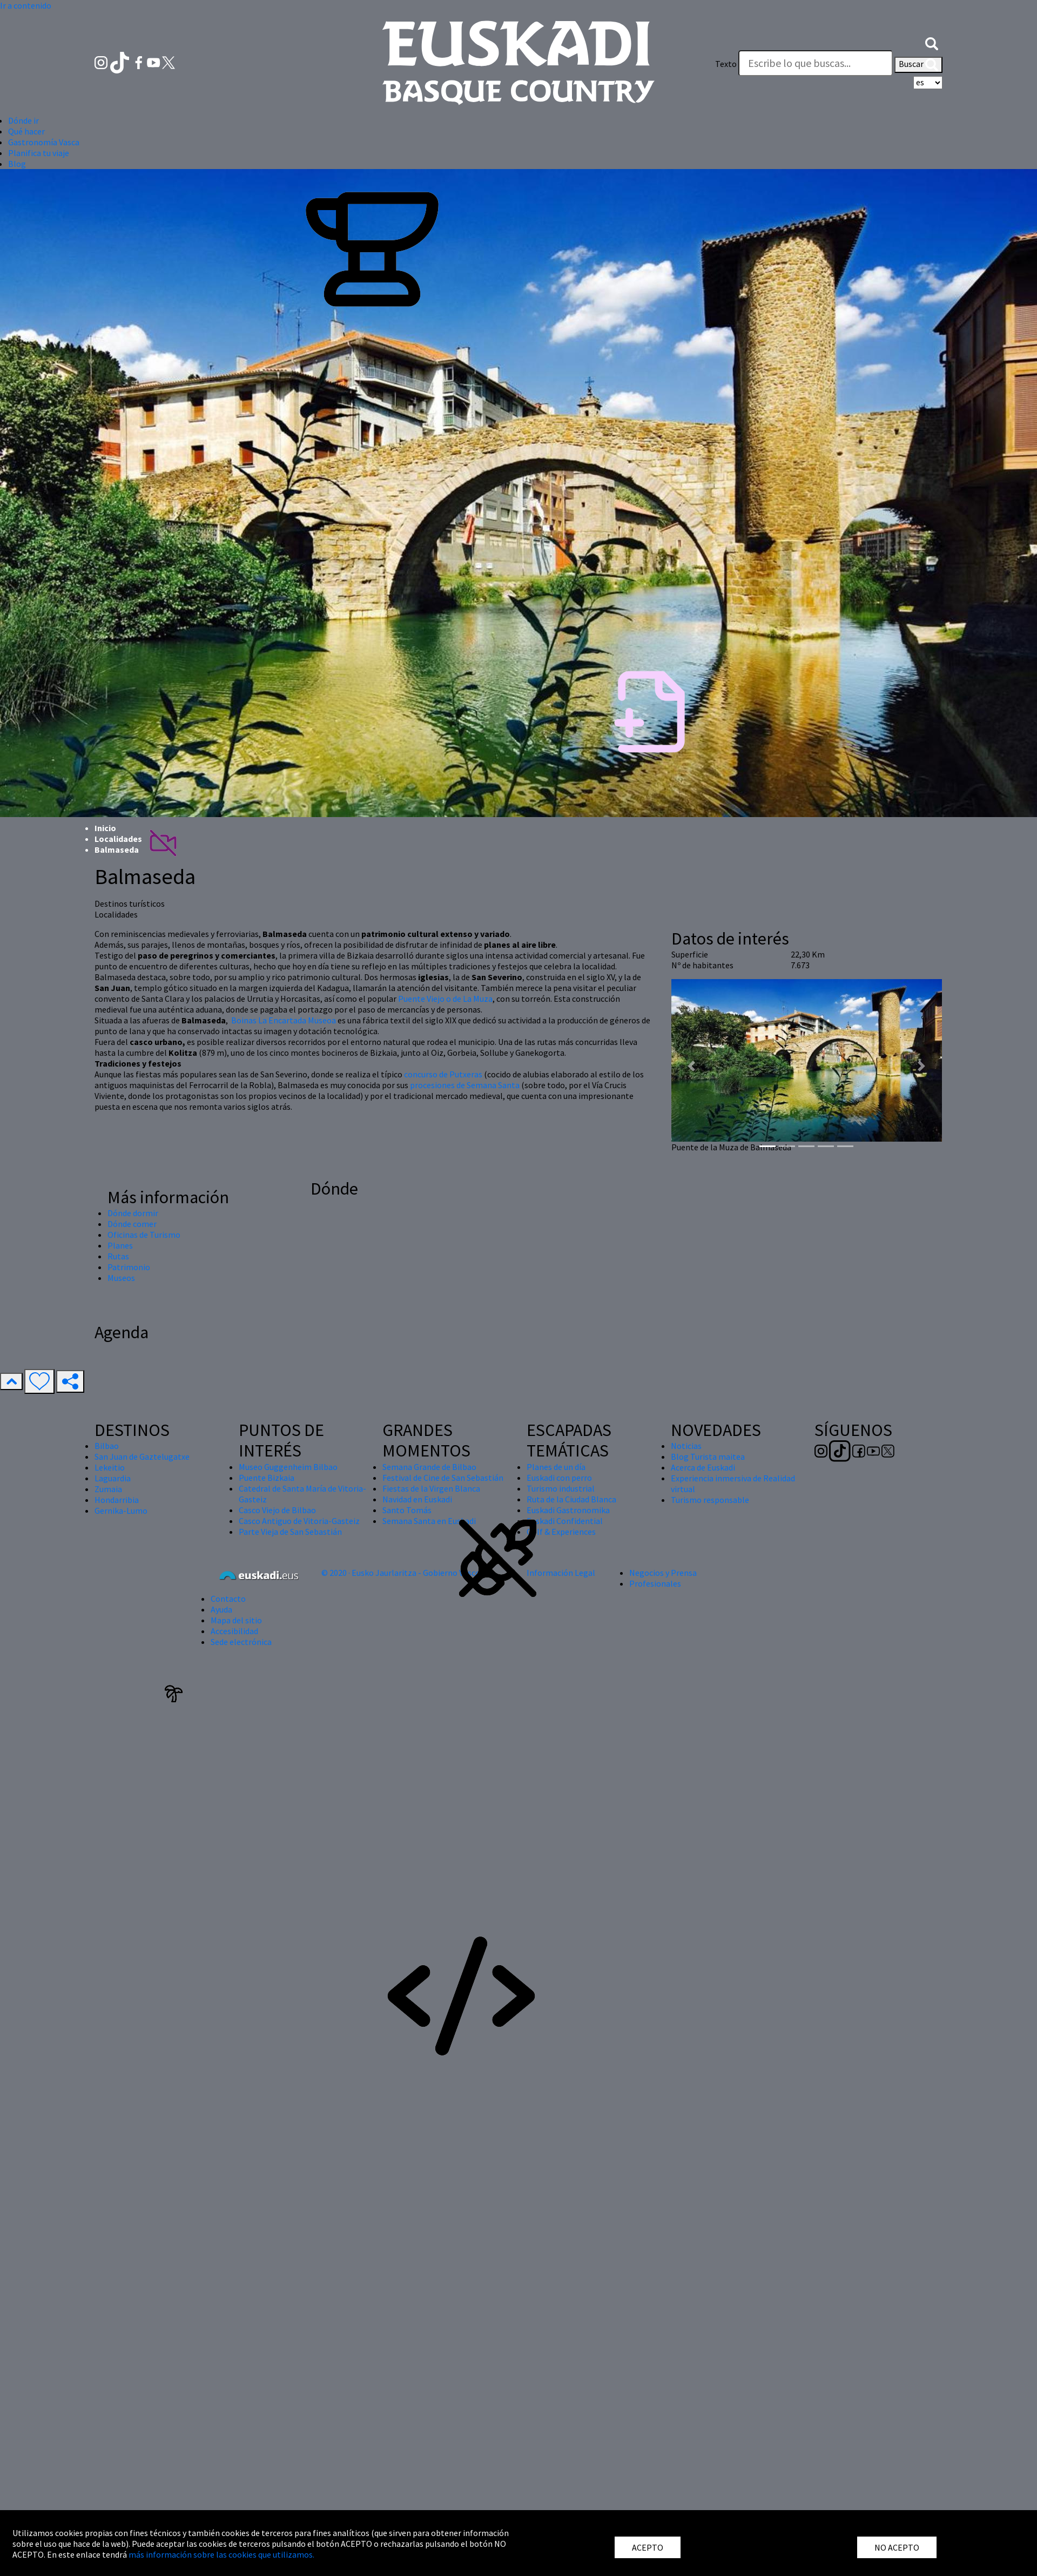 The width and height of the screenshot is (1037, 2576). Describe the element at coordinates (173, 1693) in the screenshot. I see `browse tropical or beach vacation destinations` at that location.